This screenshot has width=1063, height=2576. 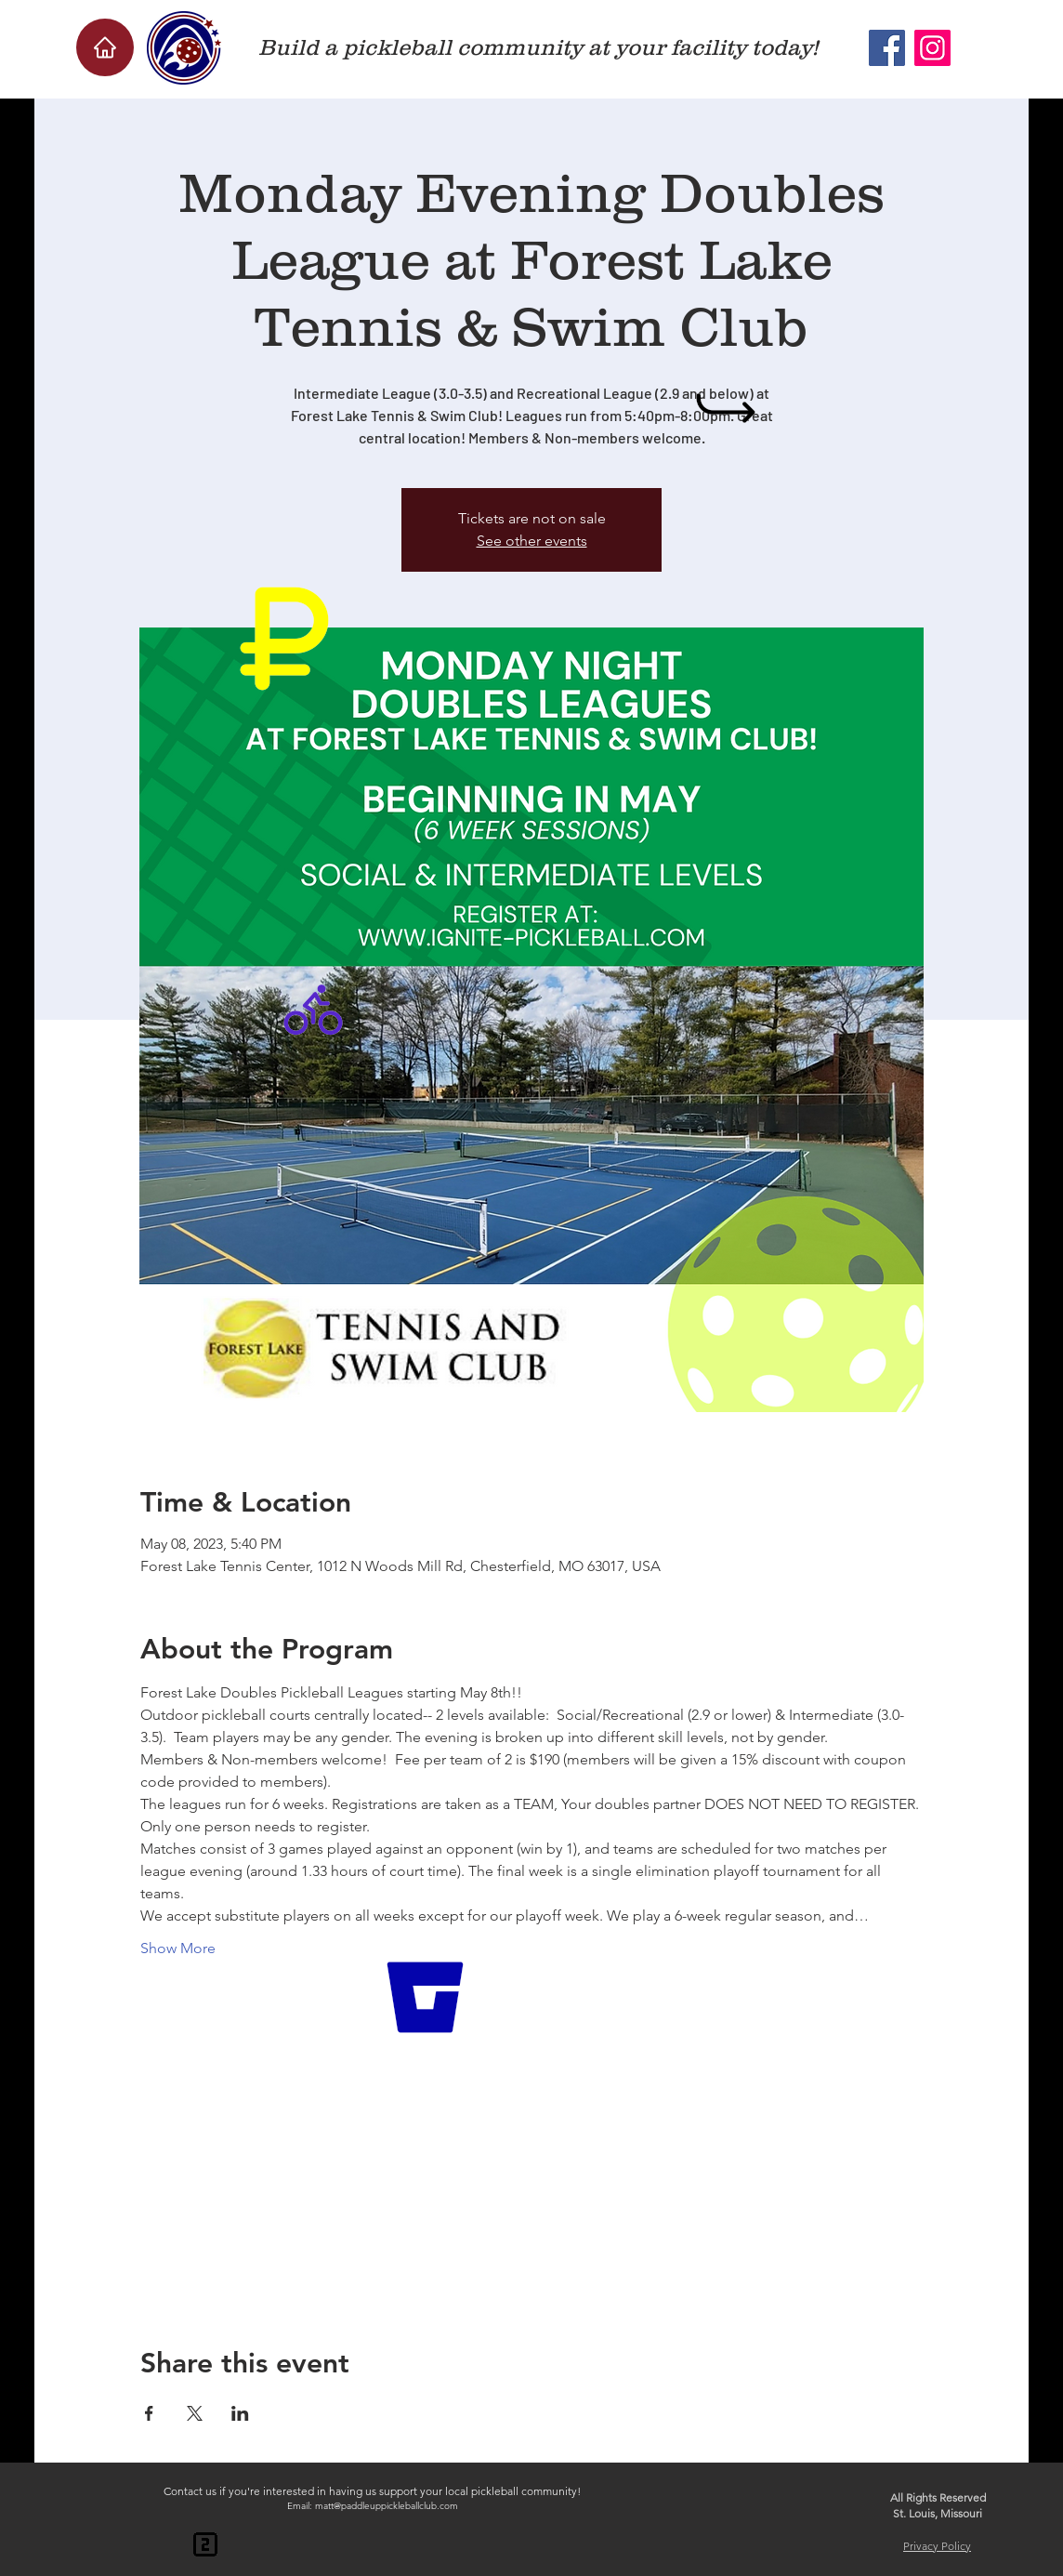 What do you see at coordinates (288, 639) in the screenshot?
I see `indicates russian ruble currency` at bounding box center [288, 639].